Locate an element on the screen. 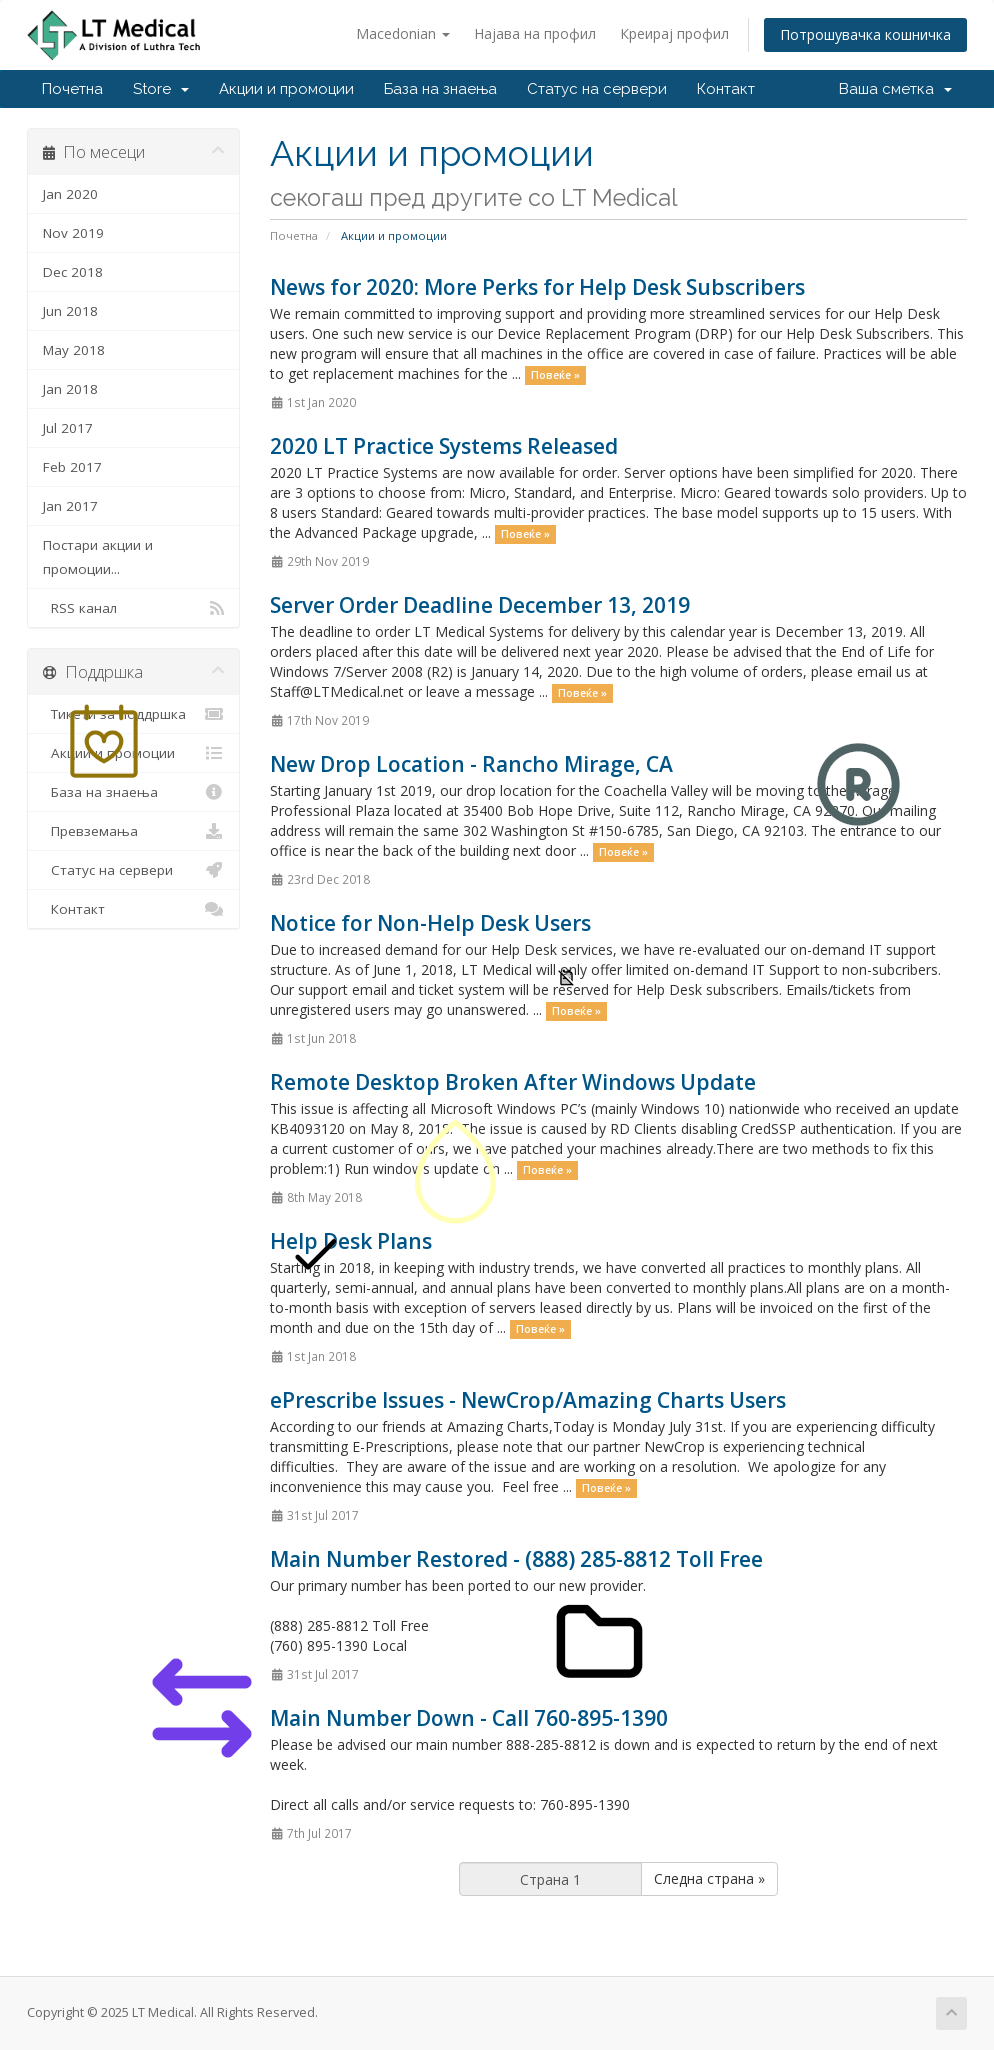  view favorite or loved events is located at coordinates (104, 744).